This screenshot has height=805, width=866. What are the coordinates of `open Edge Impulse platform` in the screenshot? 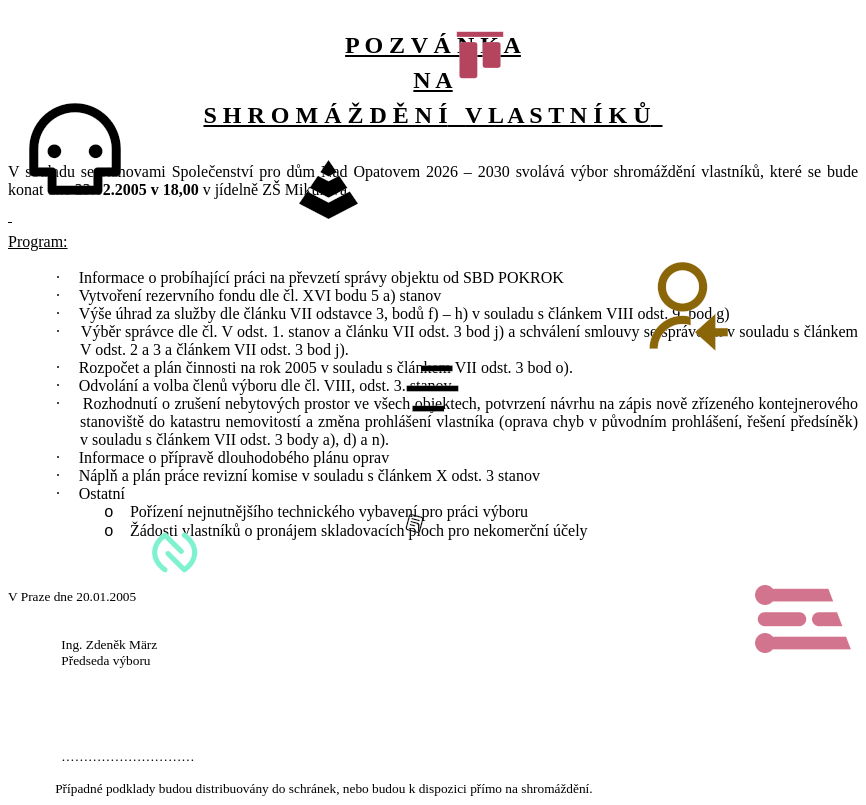 It's located at (803, 619).